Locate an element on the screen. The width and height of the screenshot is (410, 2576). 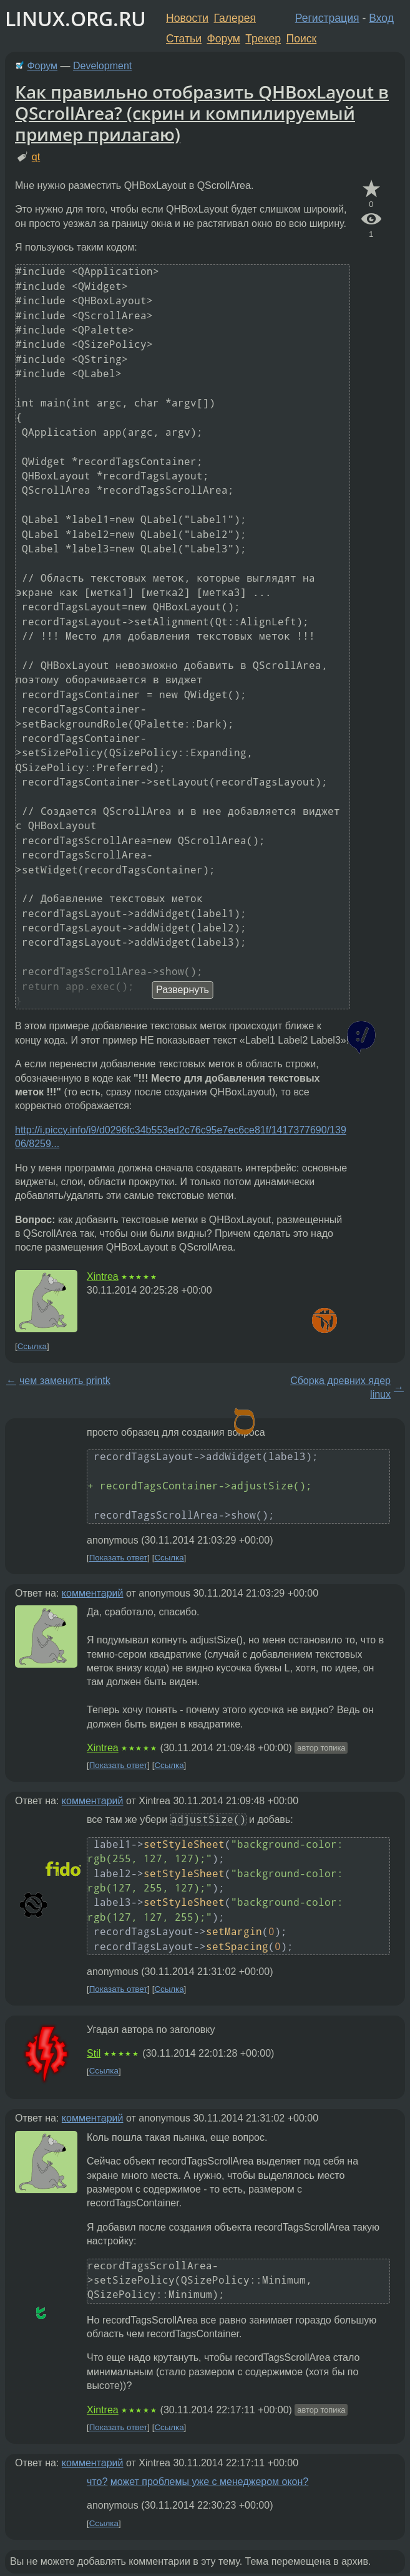
open the devRant app is located at coordinates (361, 1037).